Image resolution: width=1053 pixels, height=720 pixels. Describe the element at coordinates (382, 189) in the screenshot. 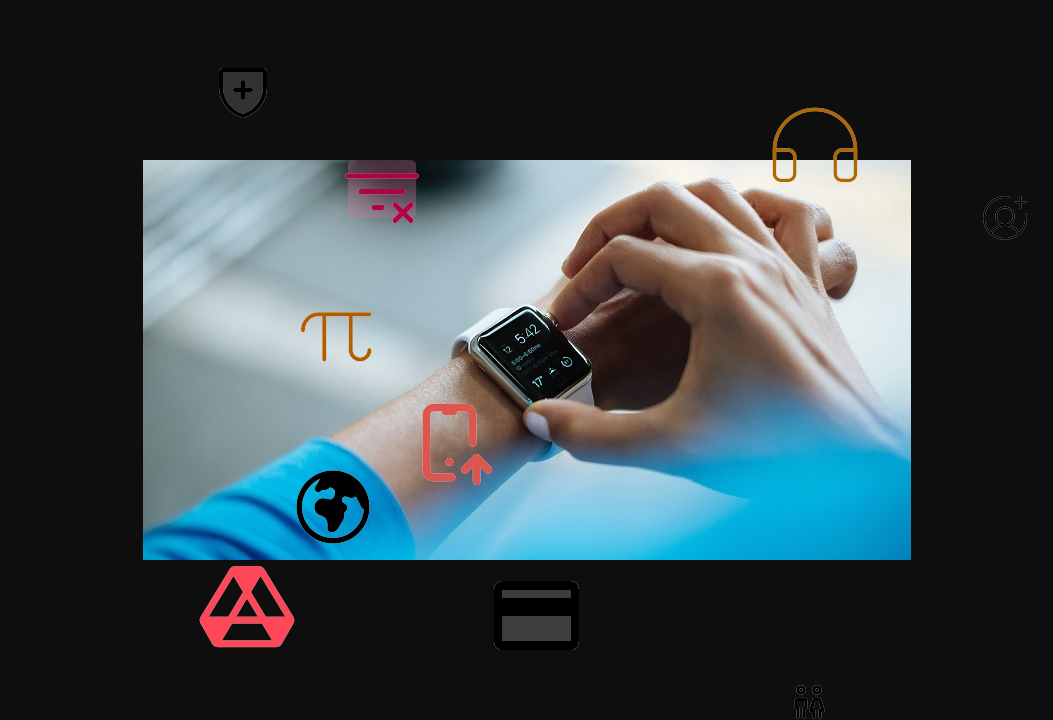

I see `clear all active filters` at that location.